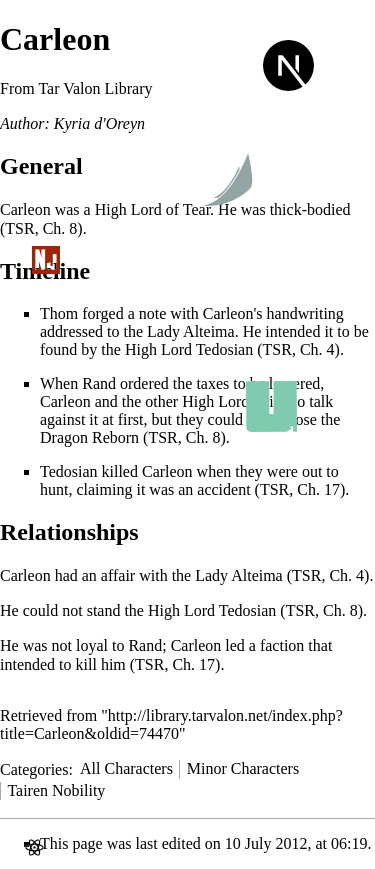  Describe the element at coordinates (34, 847) in the screenshot. I see `react.js framework logo` at that location.